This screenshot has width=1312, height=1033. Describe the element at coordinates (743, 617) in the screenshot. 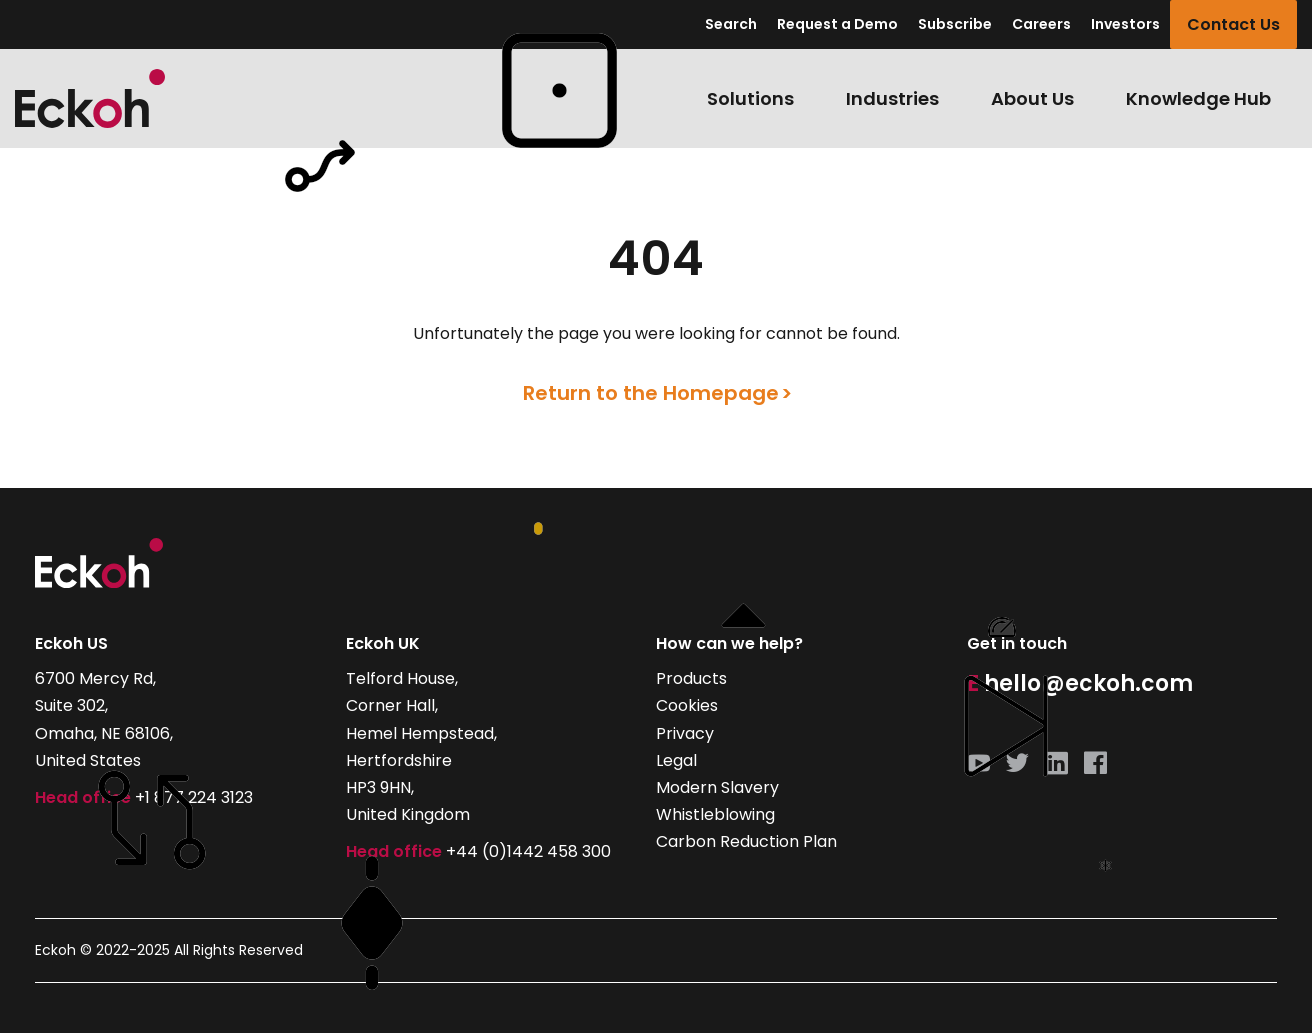

I see `collapse an expanded section` at that location.